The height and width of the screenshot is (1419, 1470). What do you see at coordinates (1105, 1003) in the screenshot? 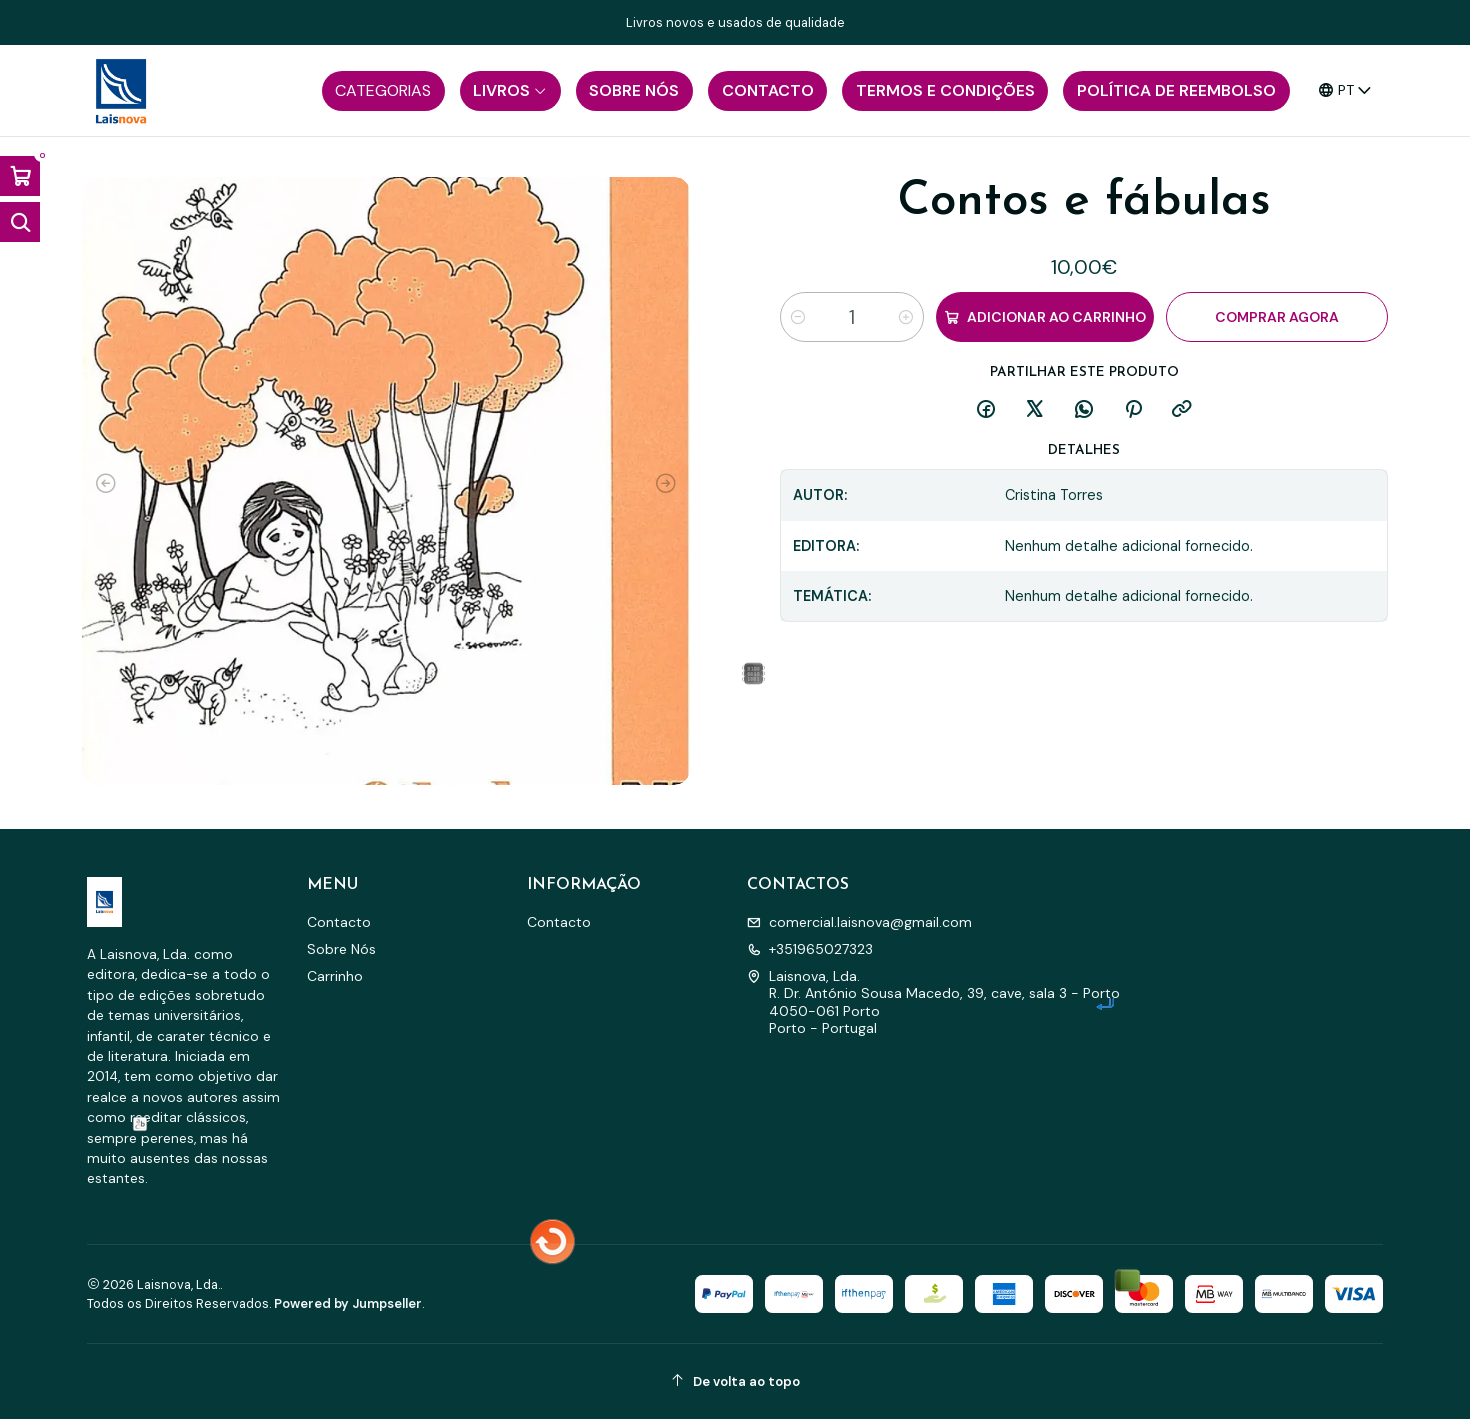
I see `reply to all recipients of an email` at bounding box center [1105, 1003].